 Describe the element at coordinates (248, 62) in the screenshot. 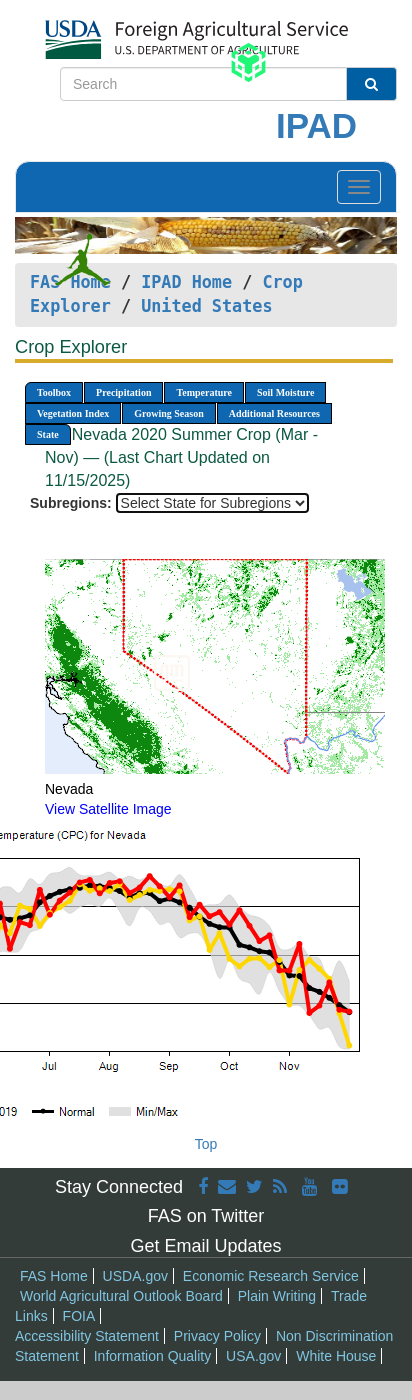

I see `binance coin (BNB) cryptocurrency logo` at that location.